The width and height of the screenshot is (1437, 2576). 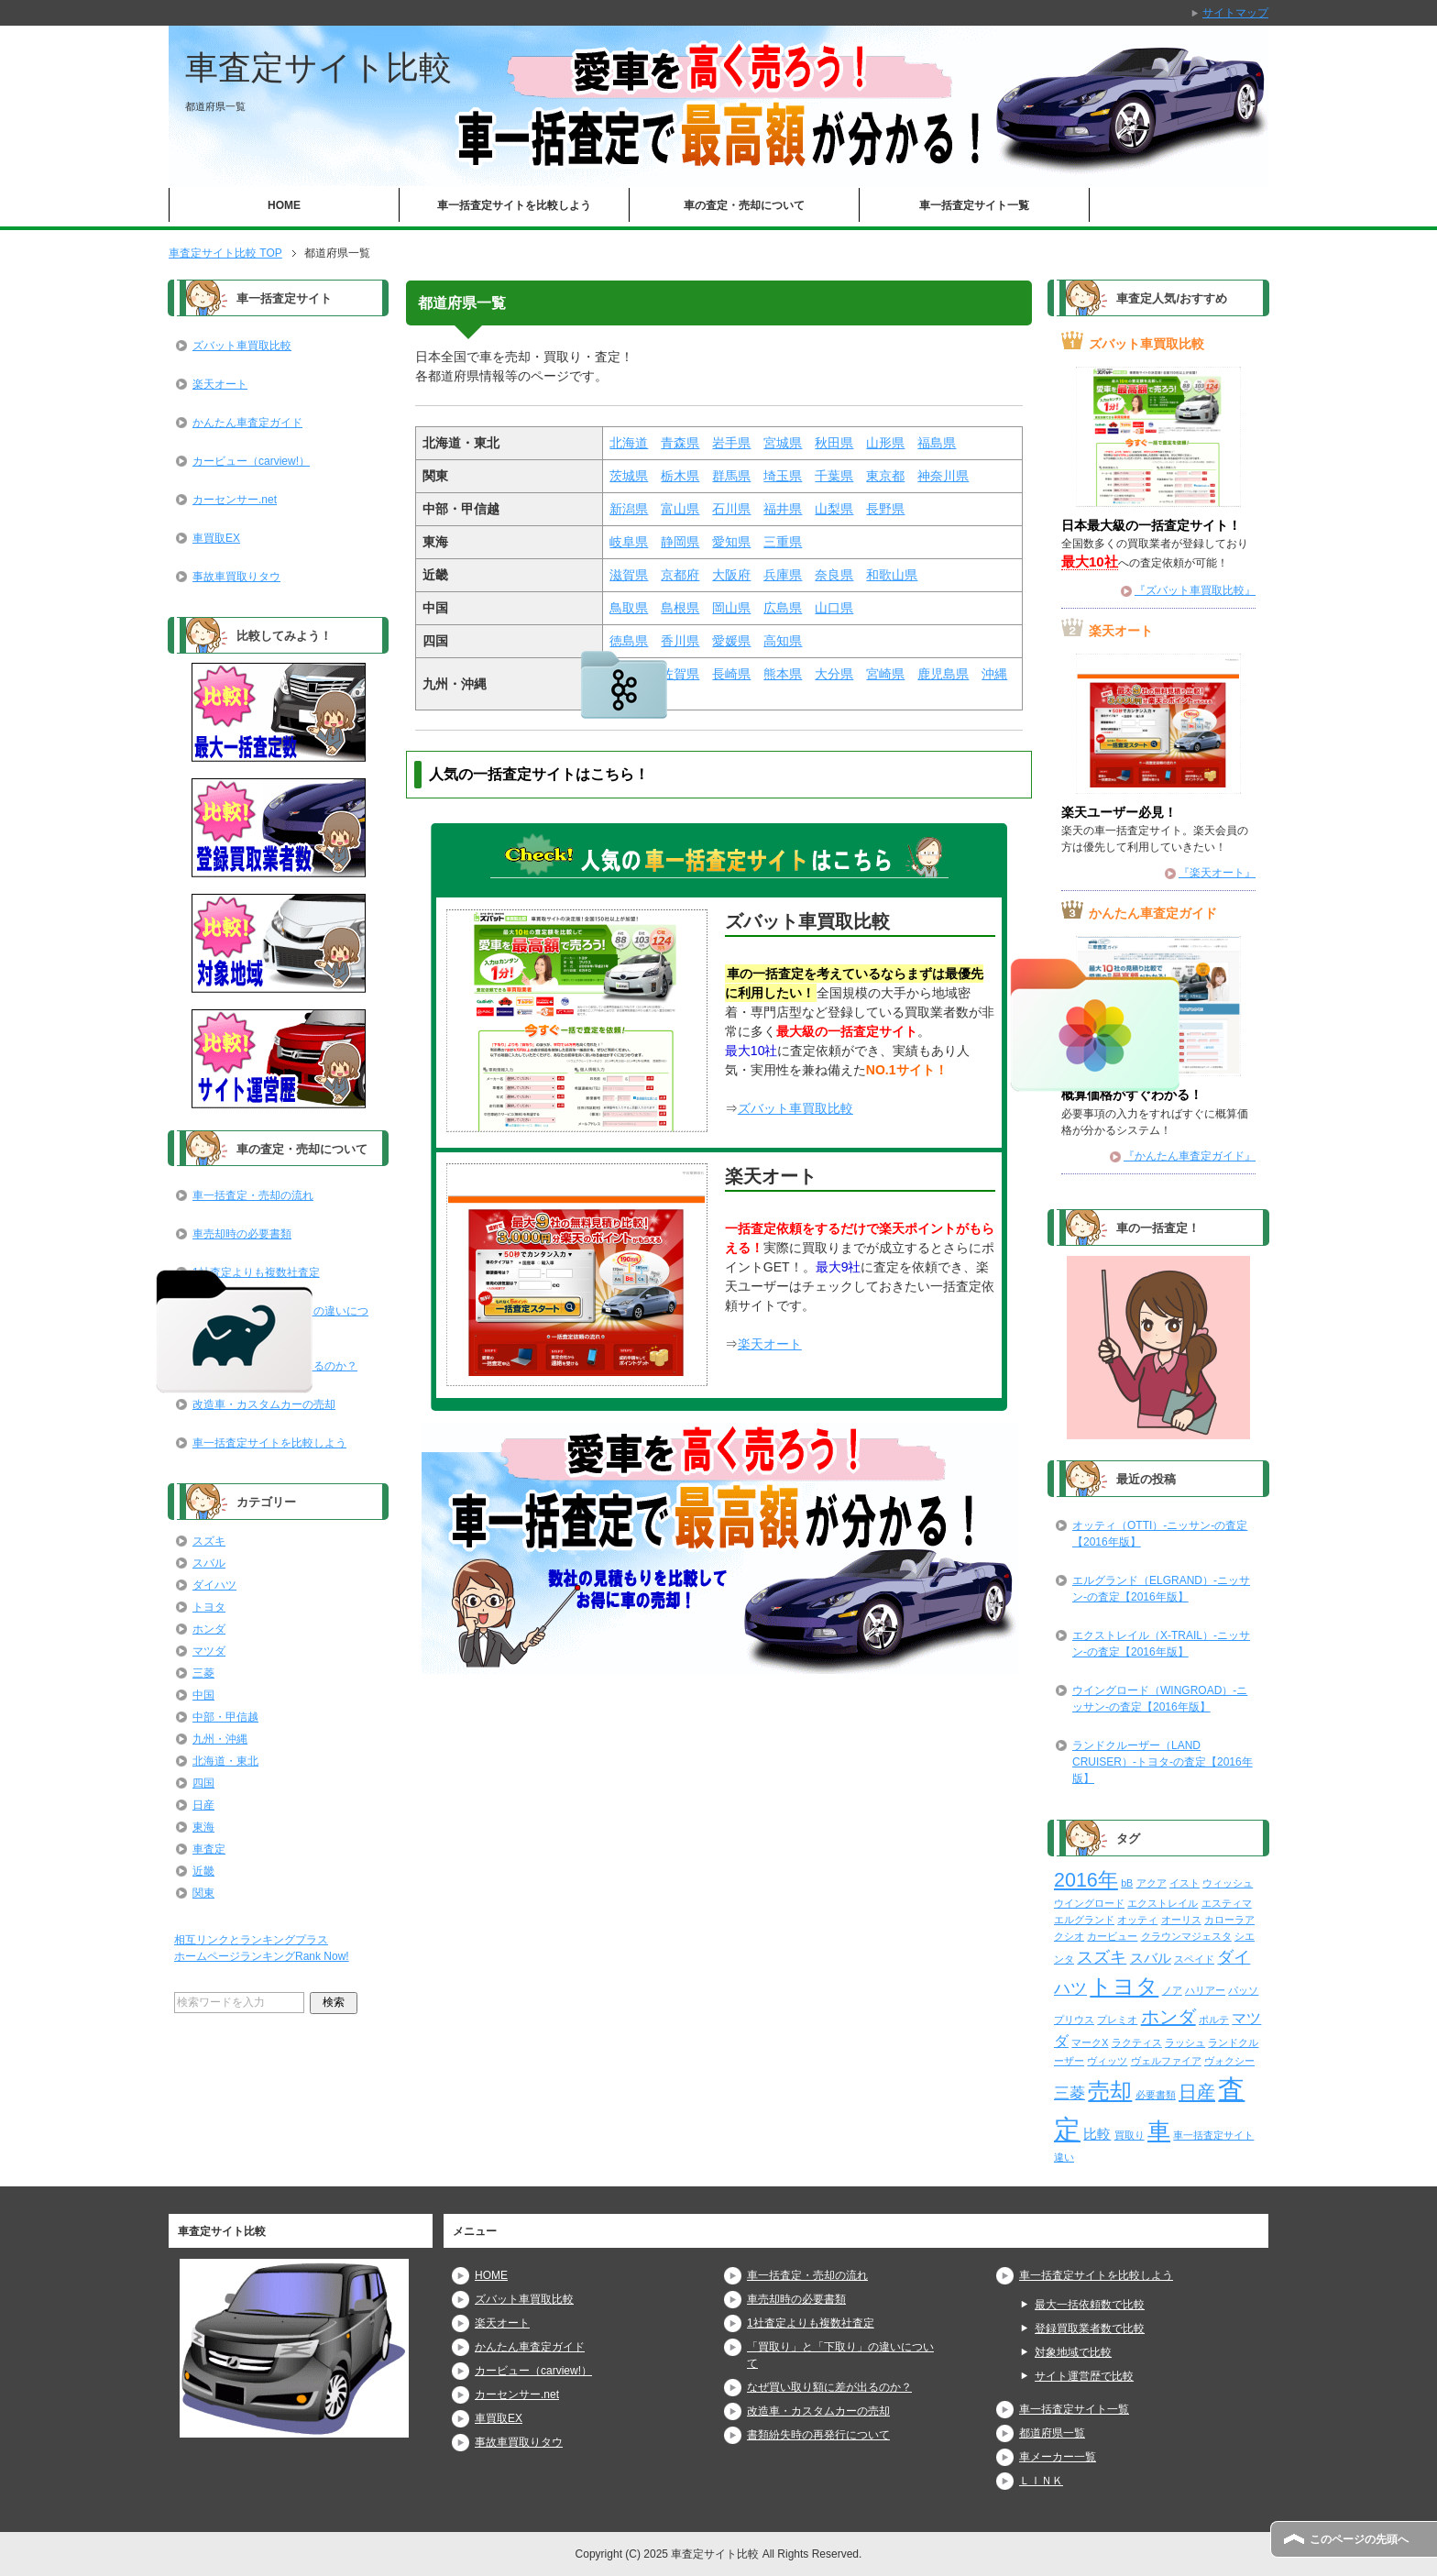 I want to click on folder containing apache kafka configuration files, so click(x=623, y=687).